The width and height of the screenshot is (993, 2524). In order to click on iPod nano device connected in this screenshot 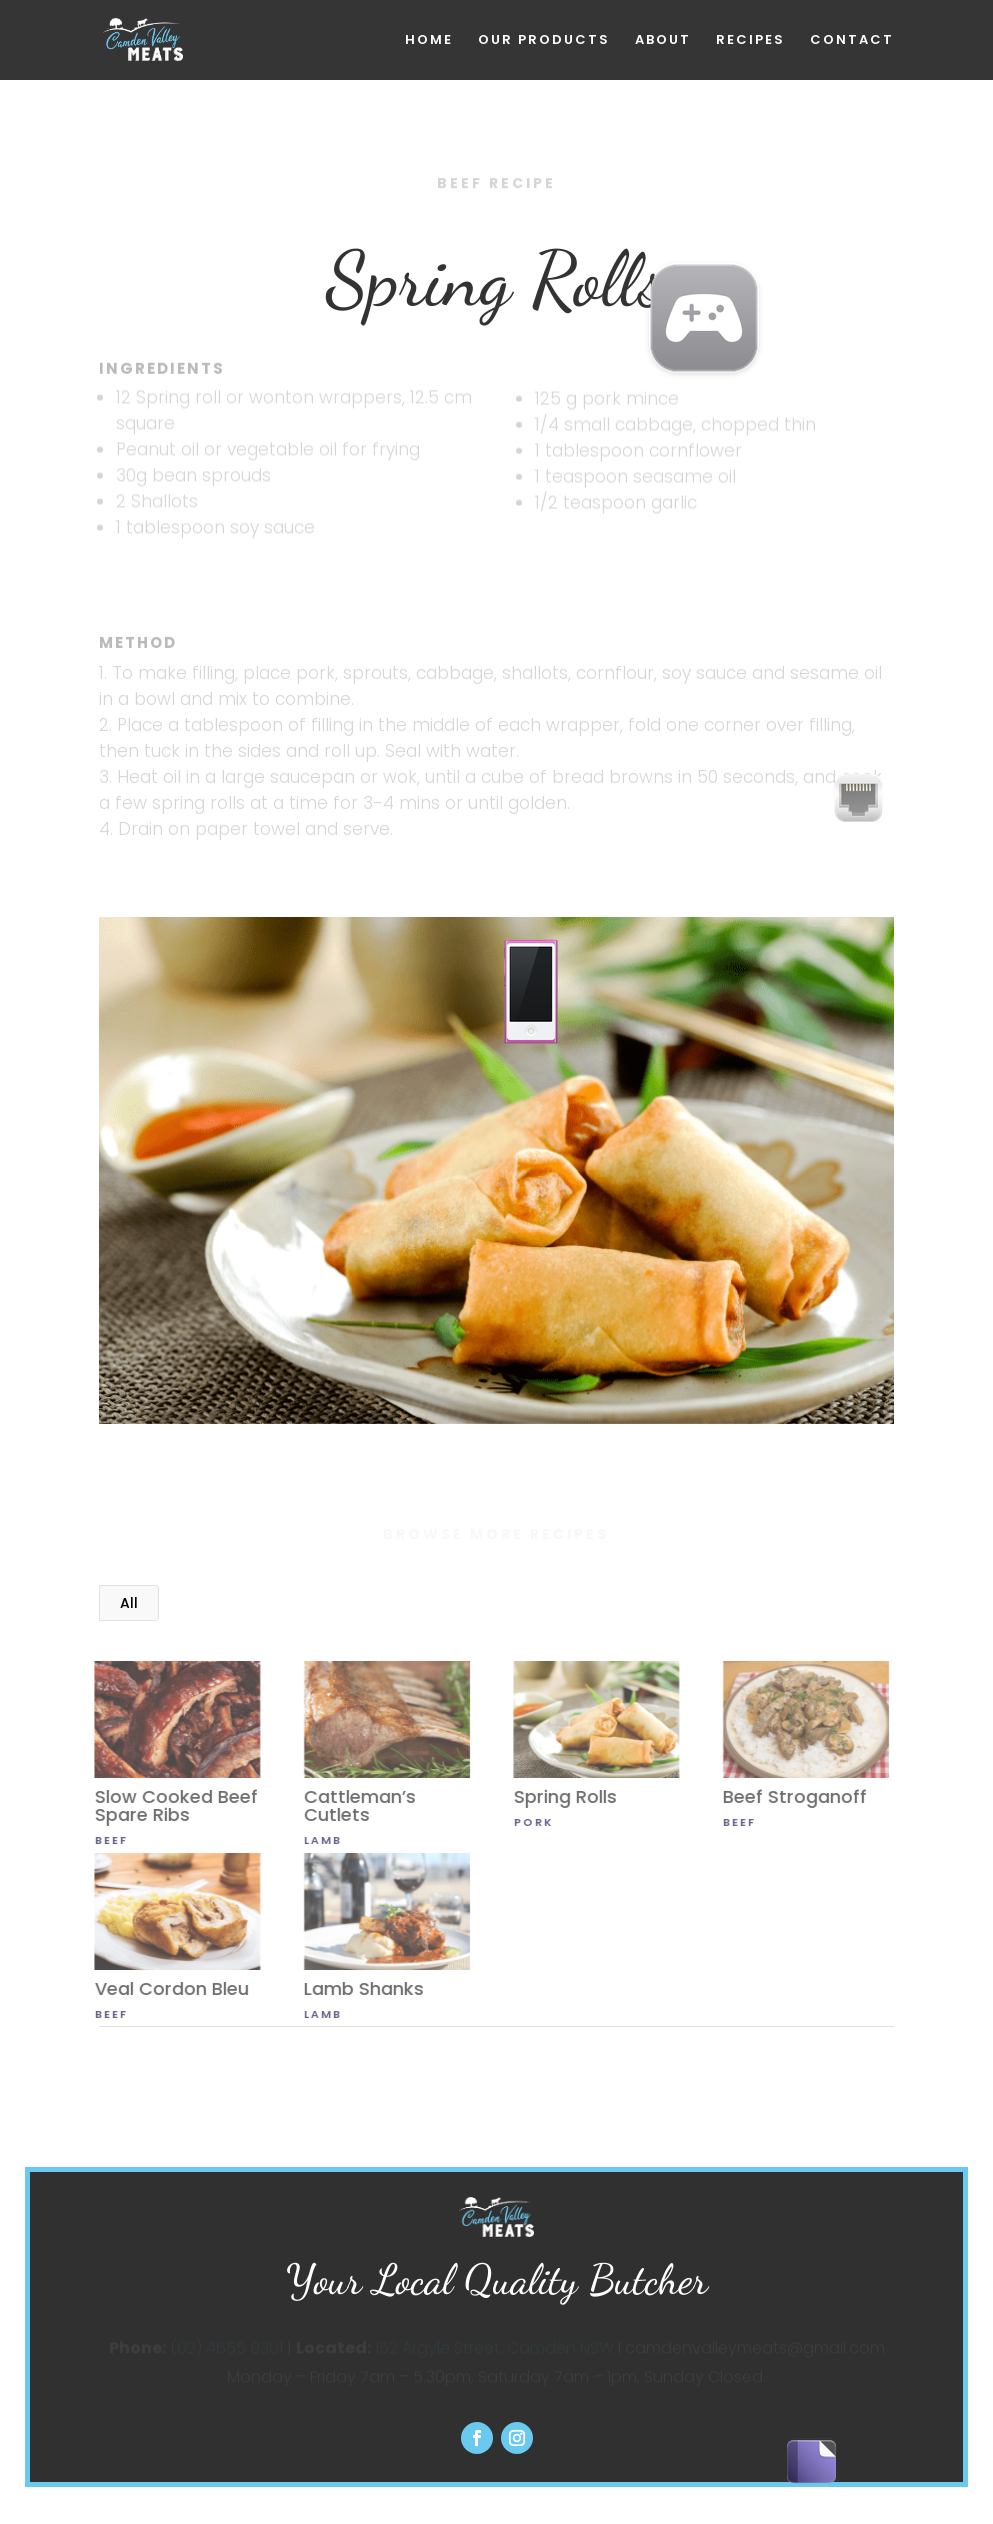, I will do `click(531, 992)`.